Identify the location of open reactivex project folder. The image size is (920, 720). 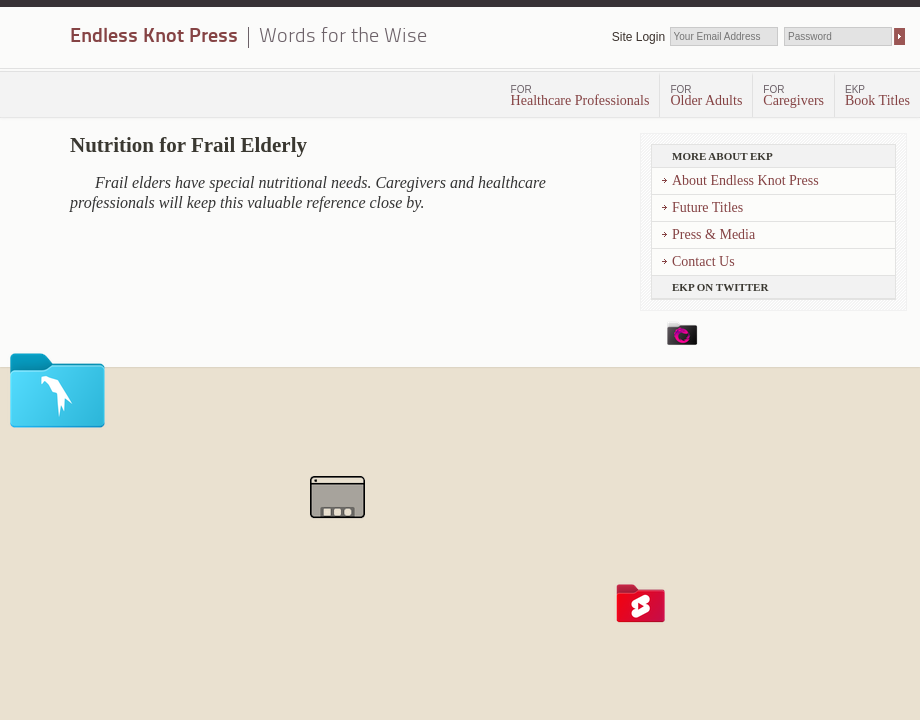
(682, 334).